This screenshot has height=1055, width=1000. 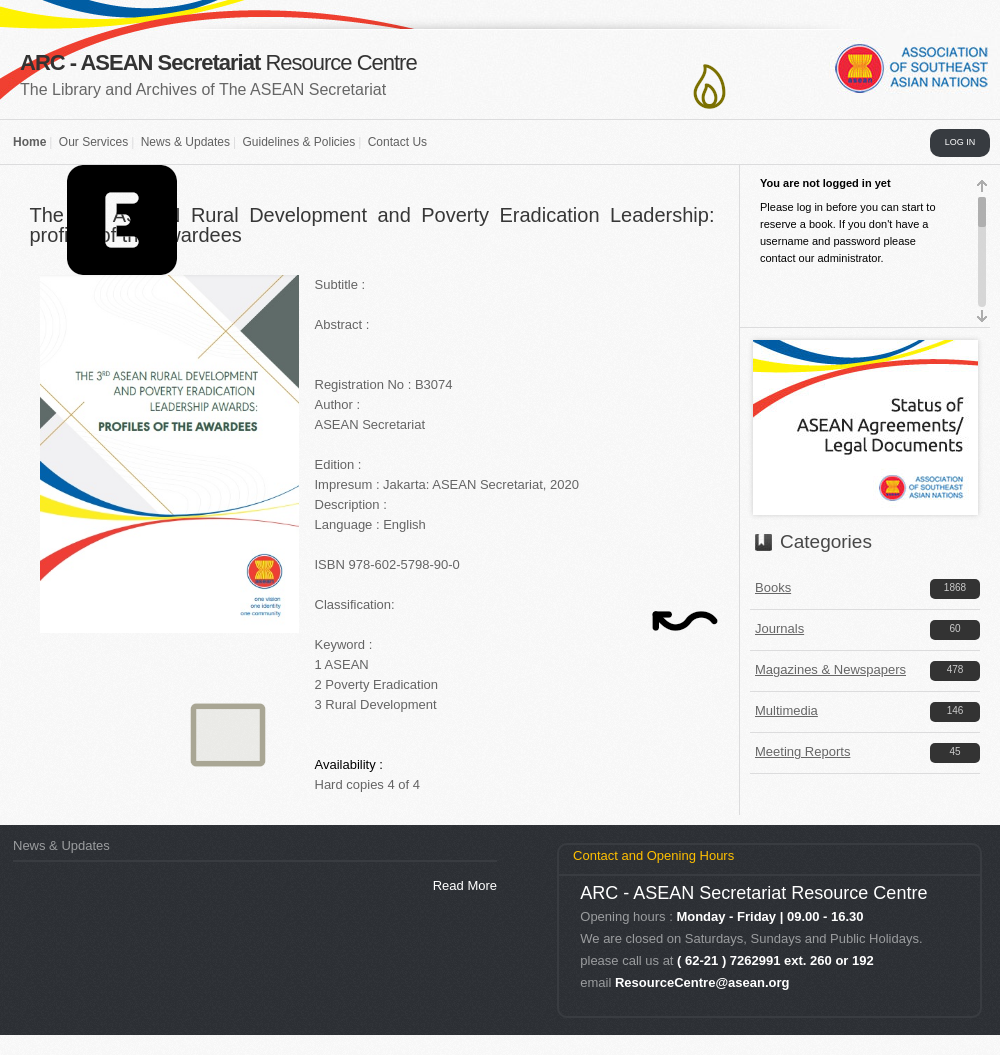 What do you see at coordinates (709, 86) in the screenshot?
I see `view trending or hot content` at bounding box center [709, 86].